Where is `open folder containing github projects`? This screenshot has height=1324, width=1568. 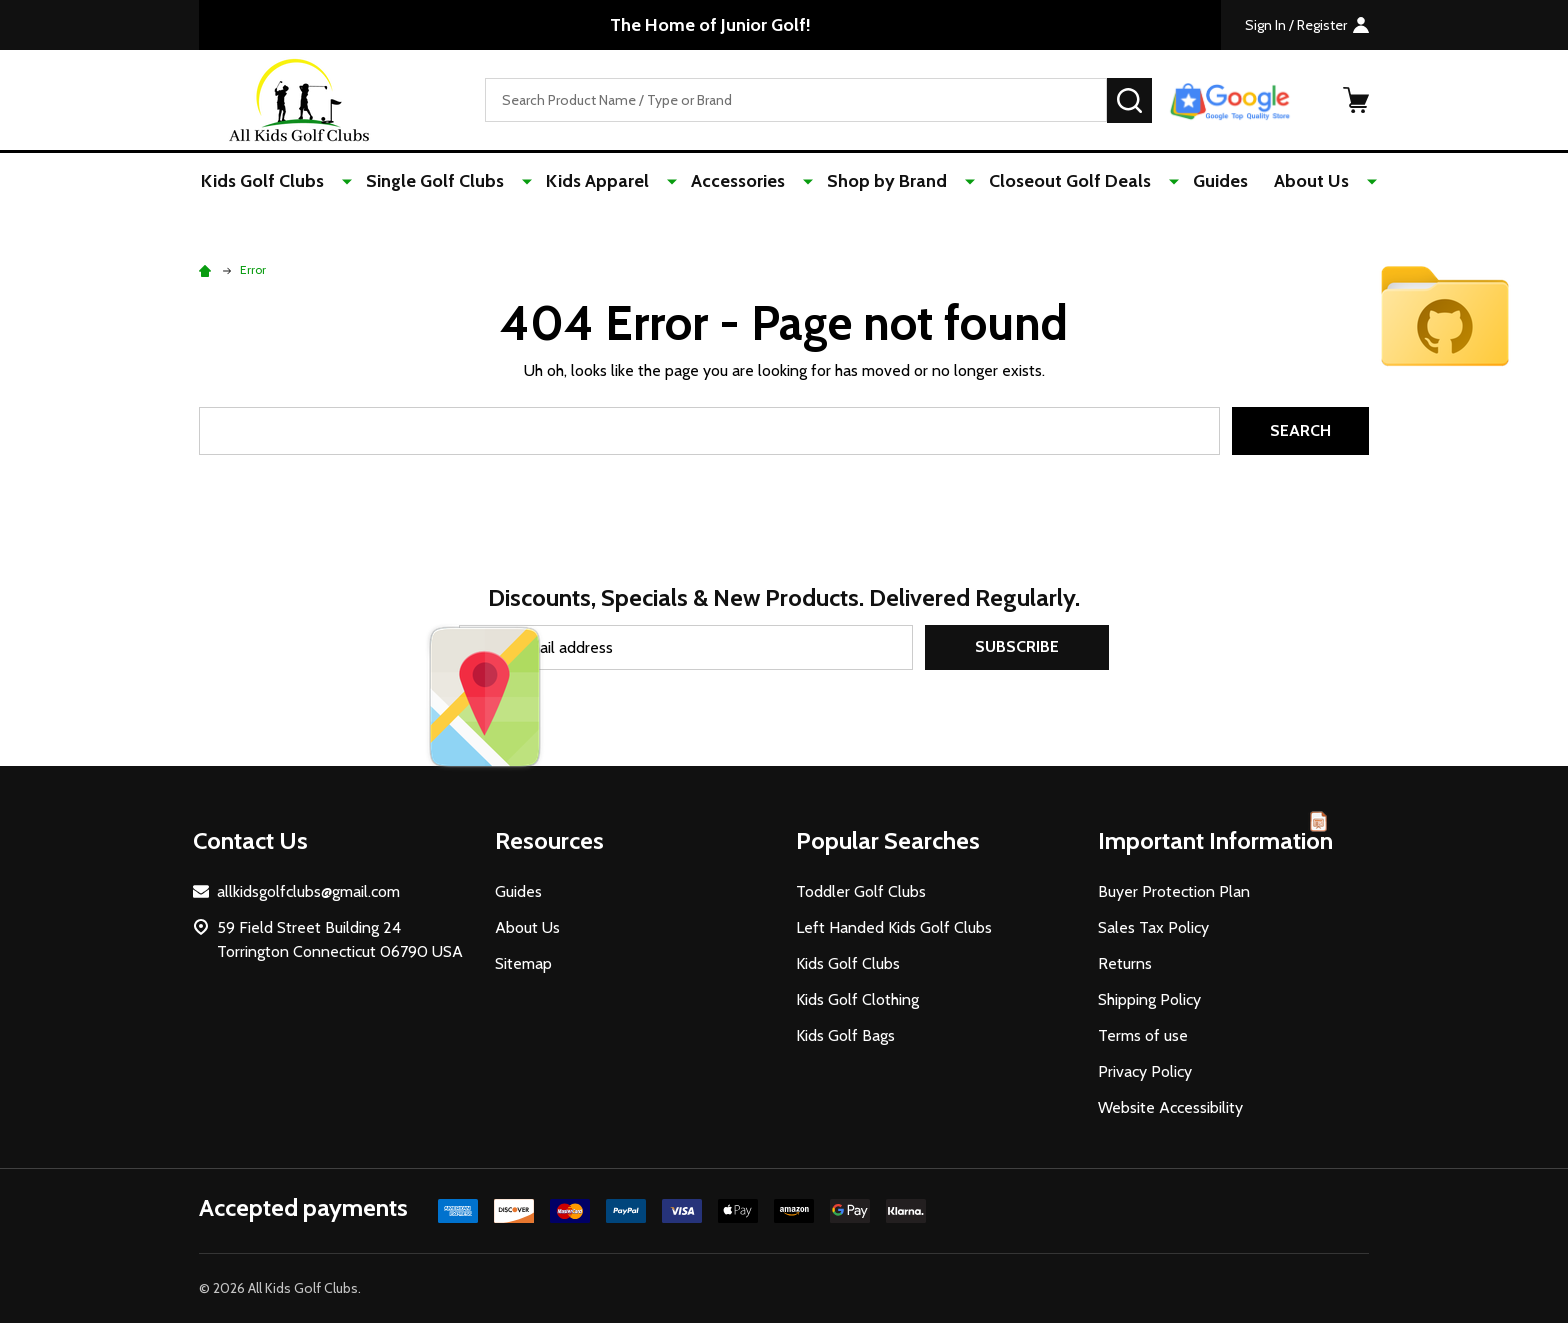 open folder containing github projects is located at coordinates (1444, 319).